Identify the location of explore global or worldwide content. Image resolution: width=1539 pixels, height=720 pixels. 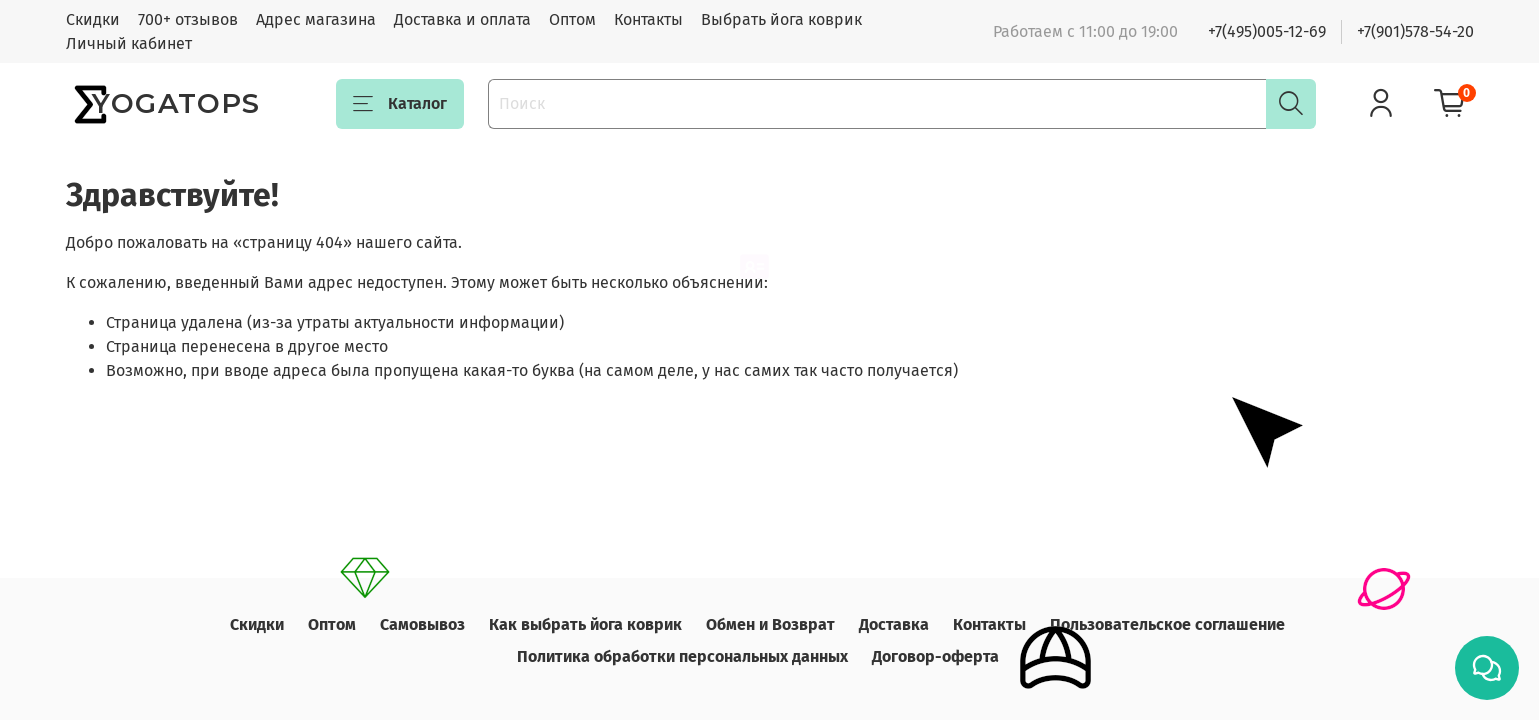
(1384, 589).